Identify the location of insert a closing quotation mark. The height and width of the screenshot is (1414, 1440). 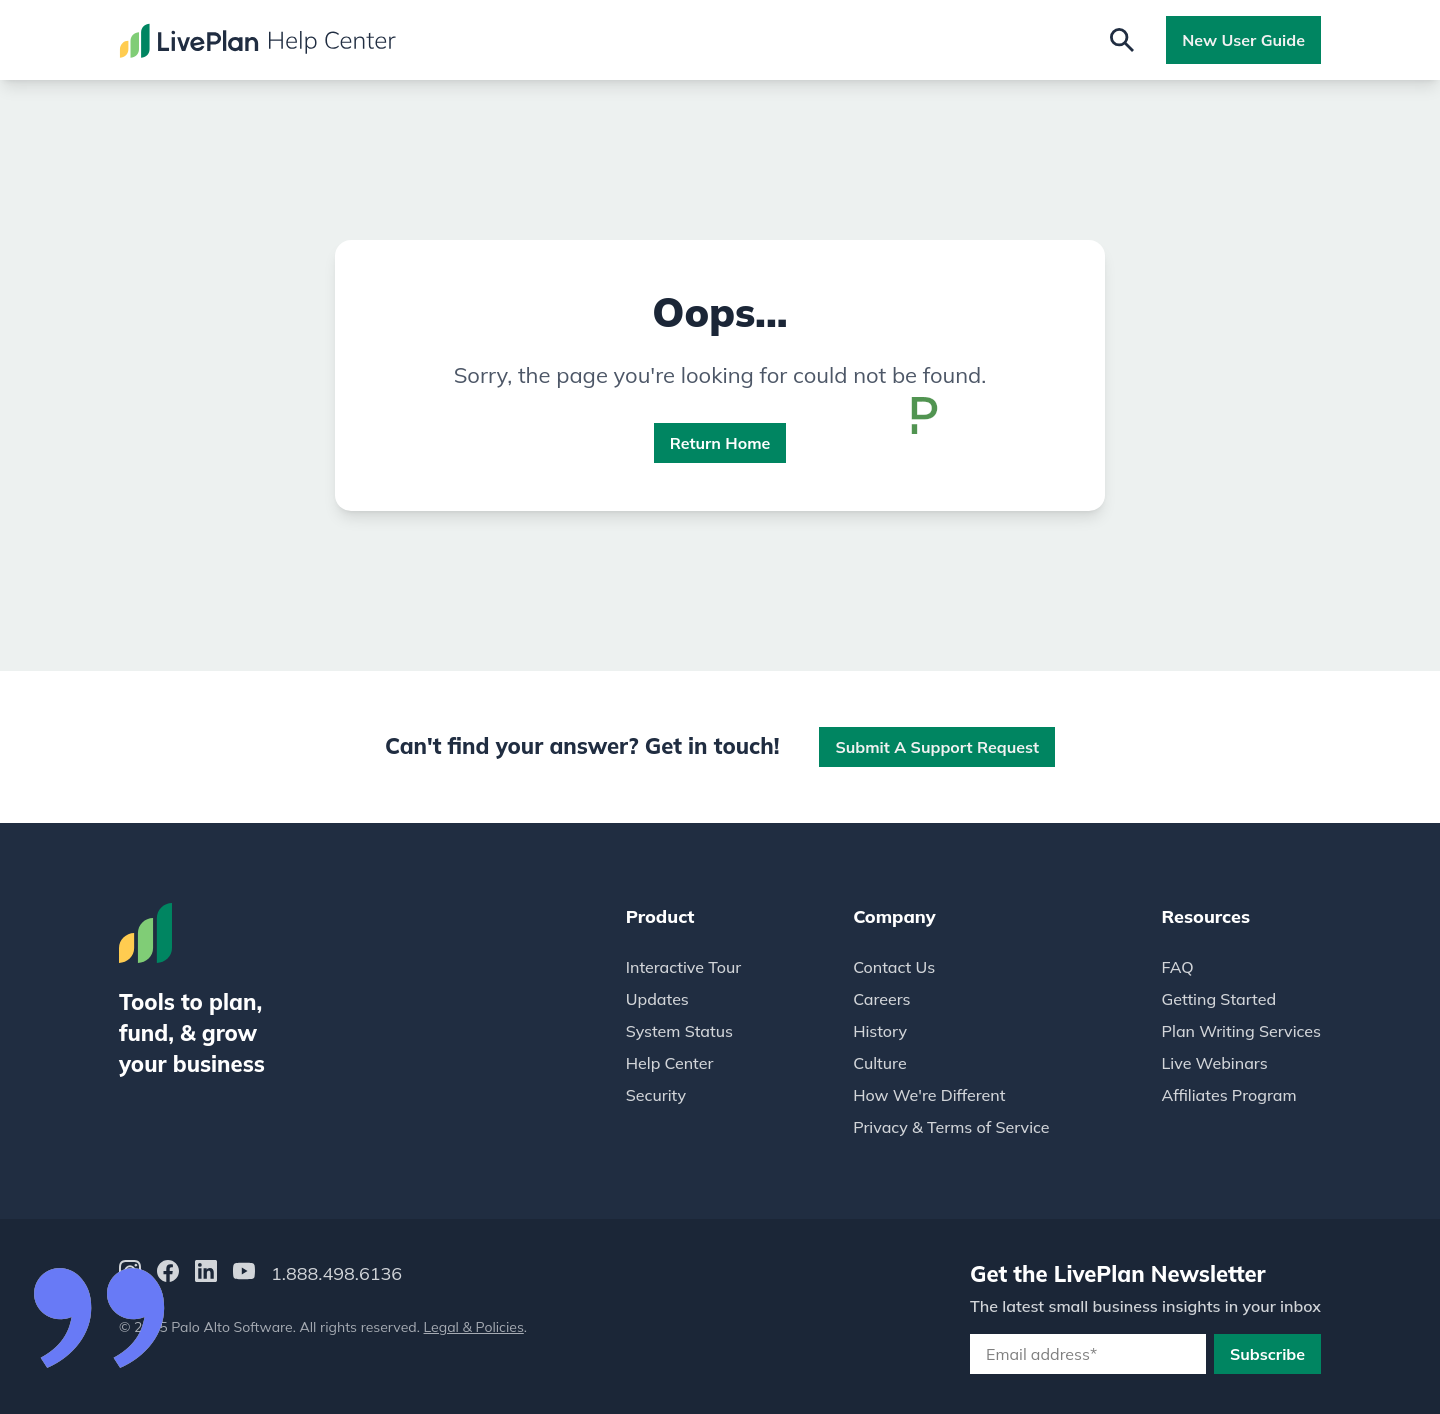
(98, 1315).